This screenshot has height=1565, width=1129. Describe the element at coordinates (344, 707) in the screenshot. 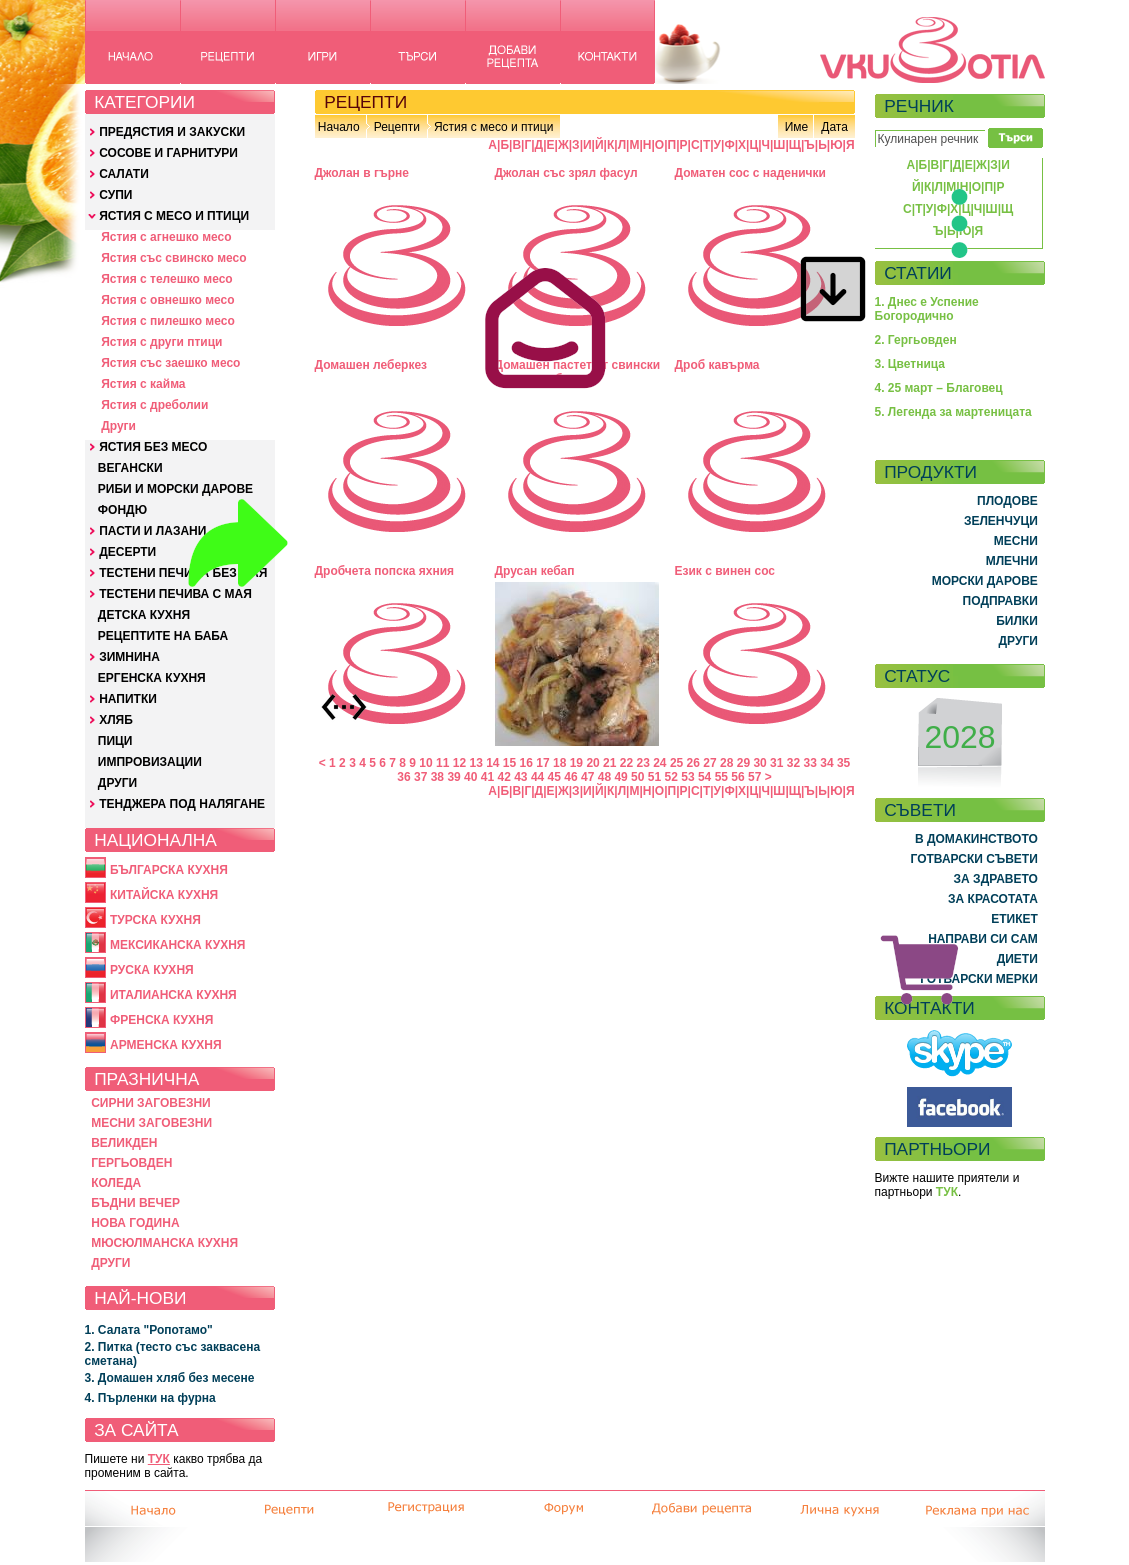

I see `access ethernet or wired network settings` at that location.